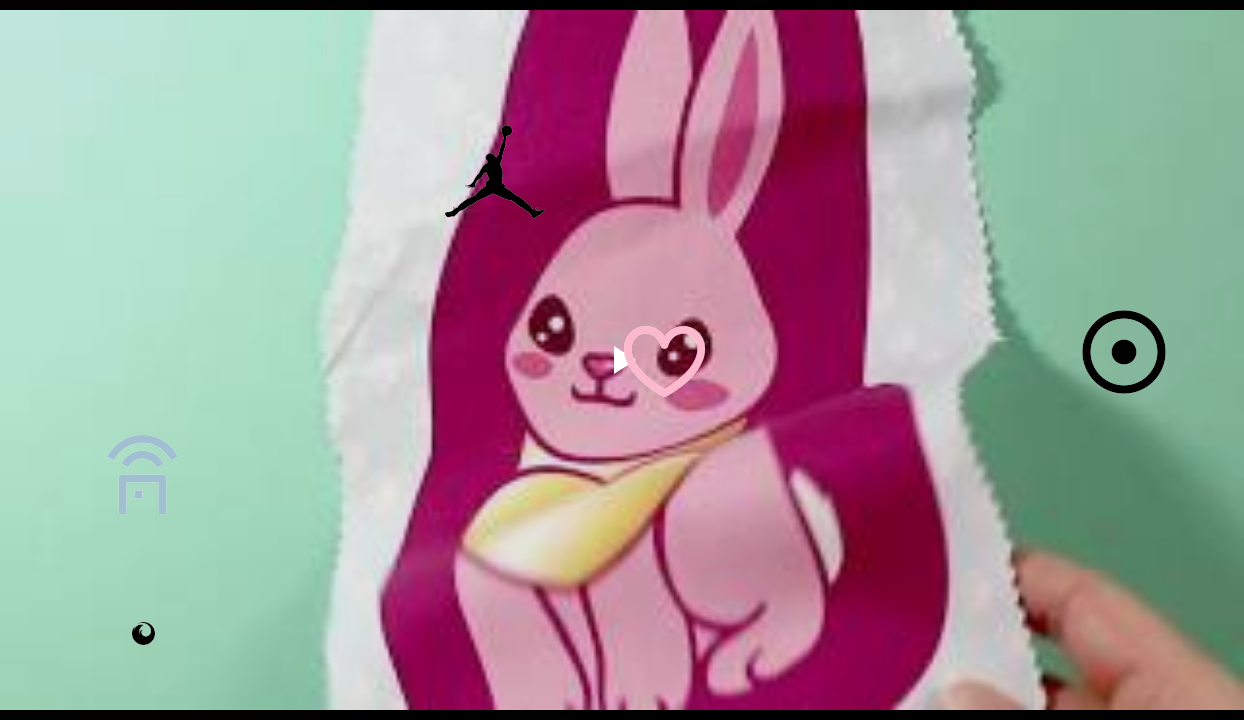 The height and width of the screenshot is (720, 1244). I want to click on open Firefox browser, so click(143, 633).